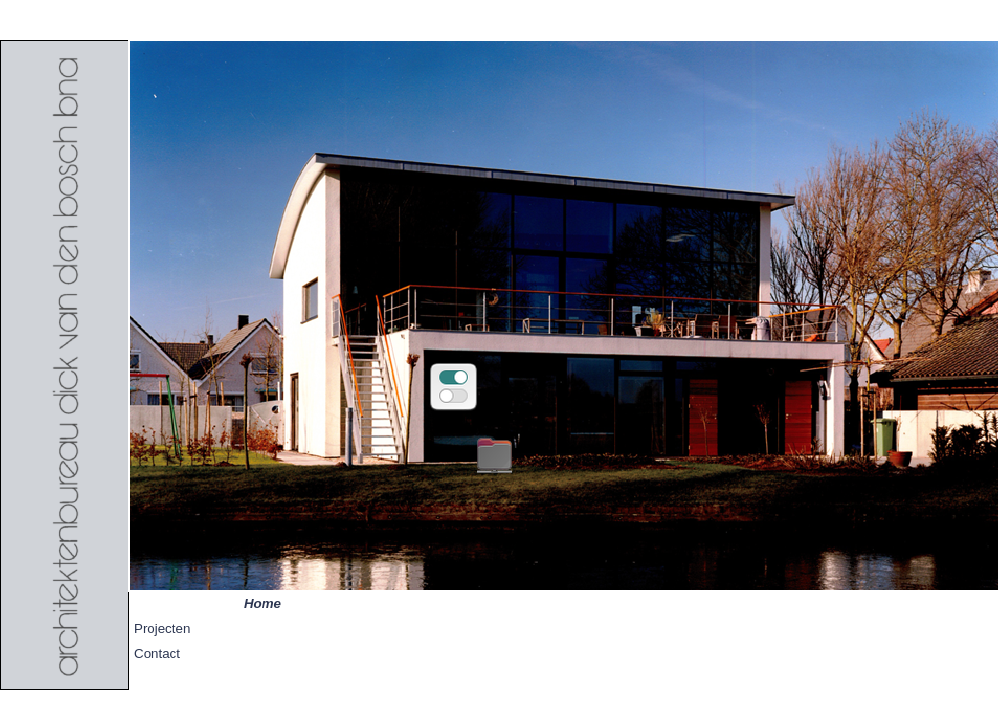 This screenshot has height=720, width=1000. I want to click on open desktop preferences or settings, so click(453, 386).